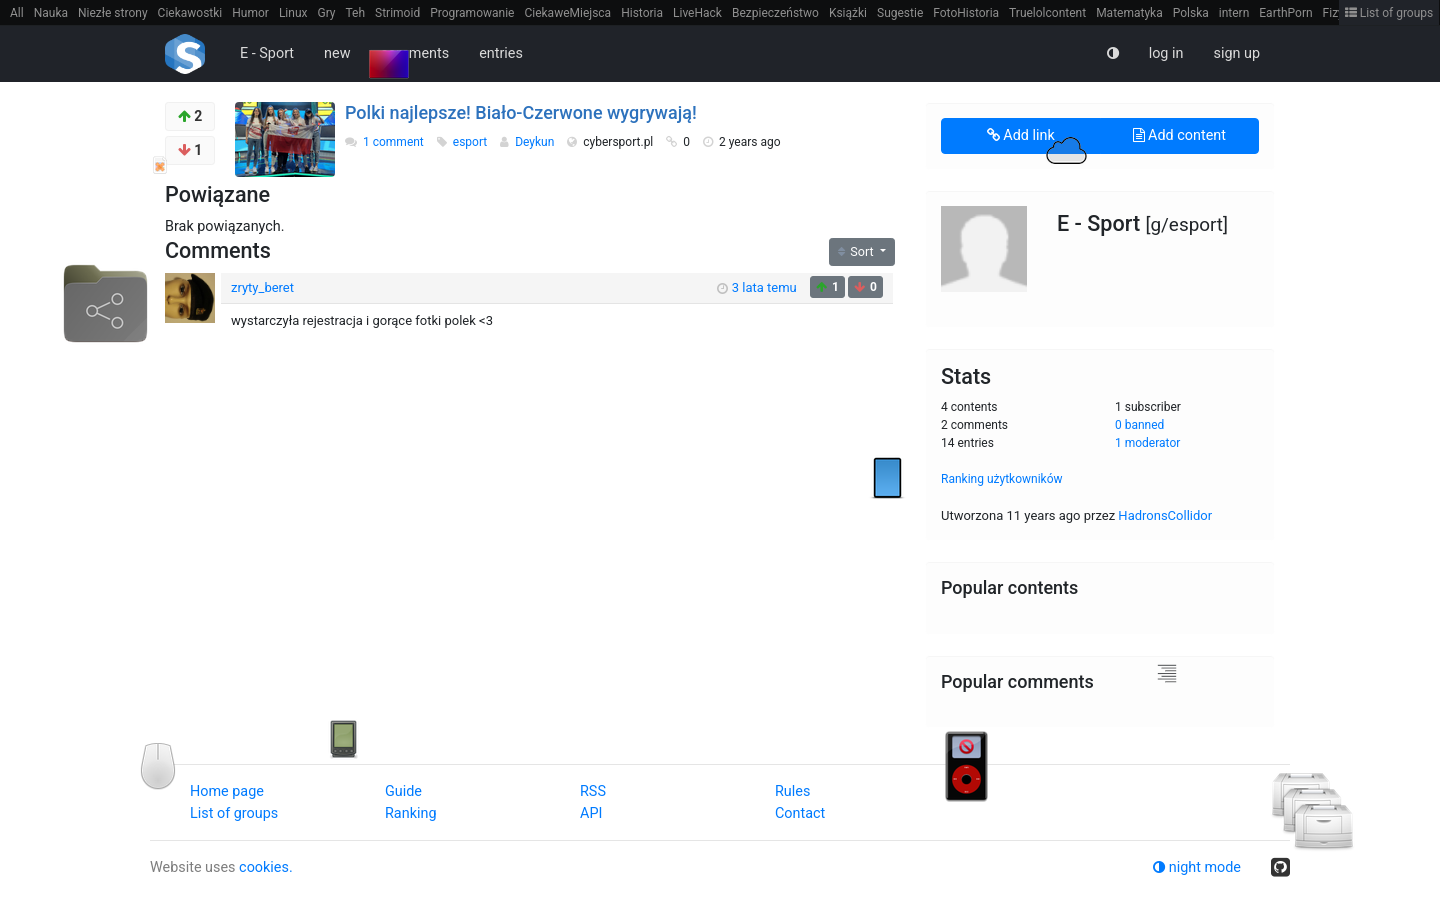 This screenshot has width=1440, height=908. Describe the element at coordinates (157, 766) in the screenshot. I see `mouse input device settings` at that location.